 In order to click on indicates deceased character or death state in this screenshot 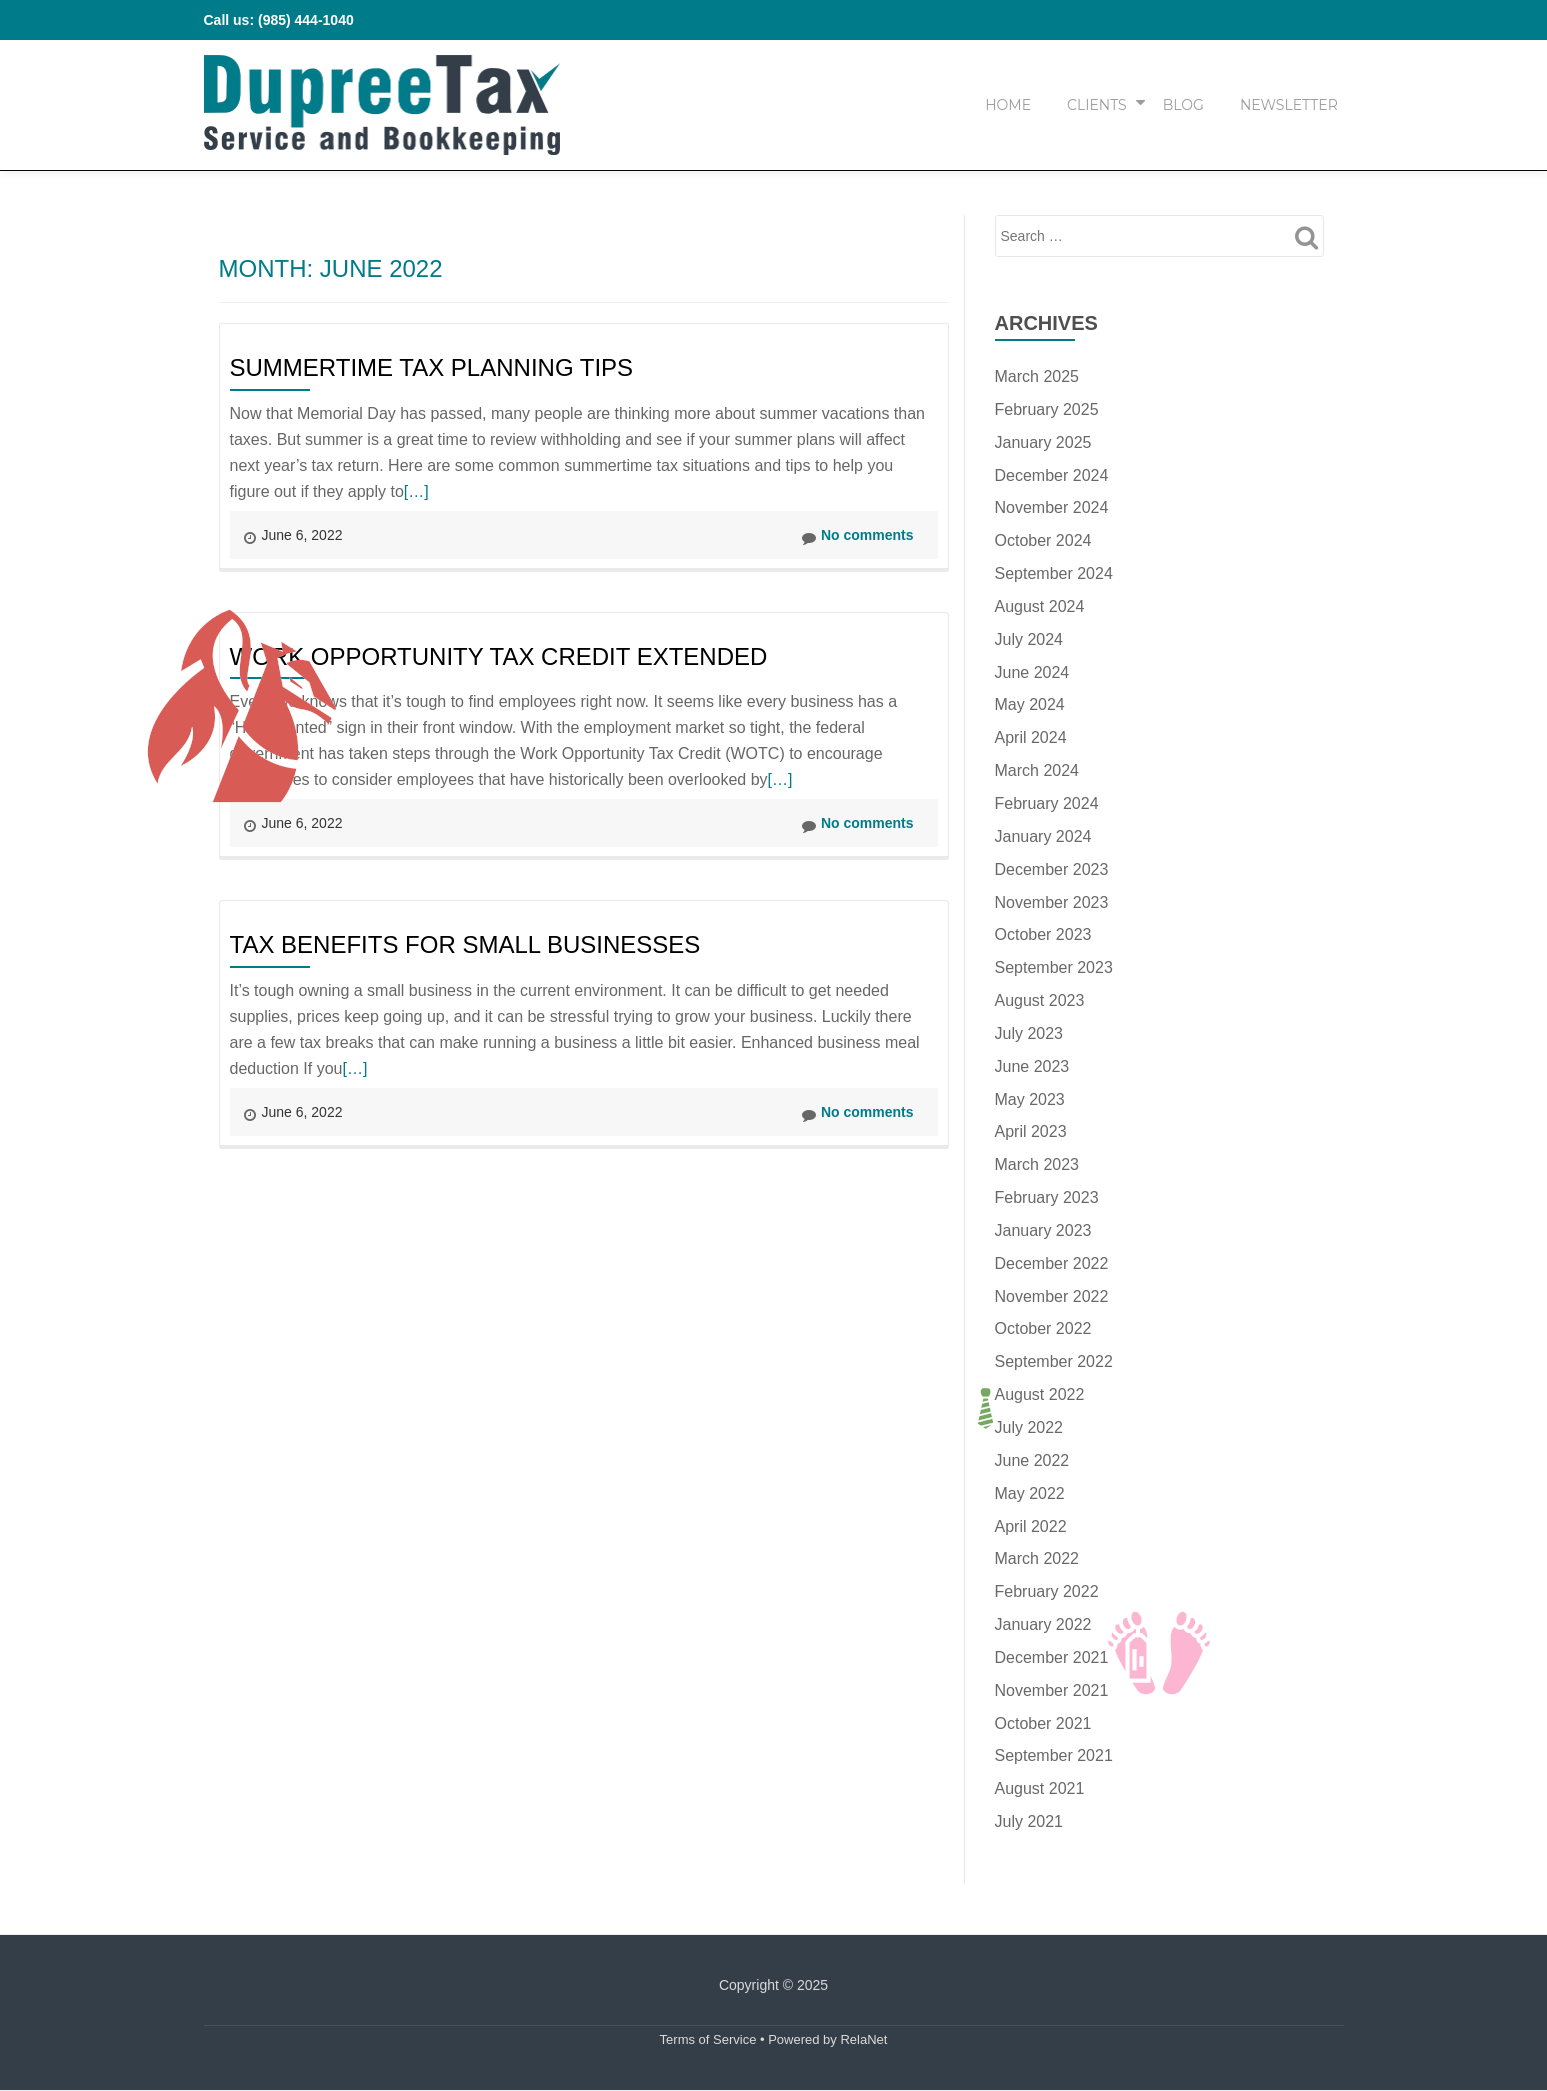, I will do `click(1159, 1653)`.